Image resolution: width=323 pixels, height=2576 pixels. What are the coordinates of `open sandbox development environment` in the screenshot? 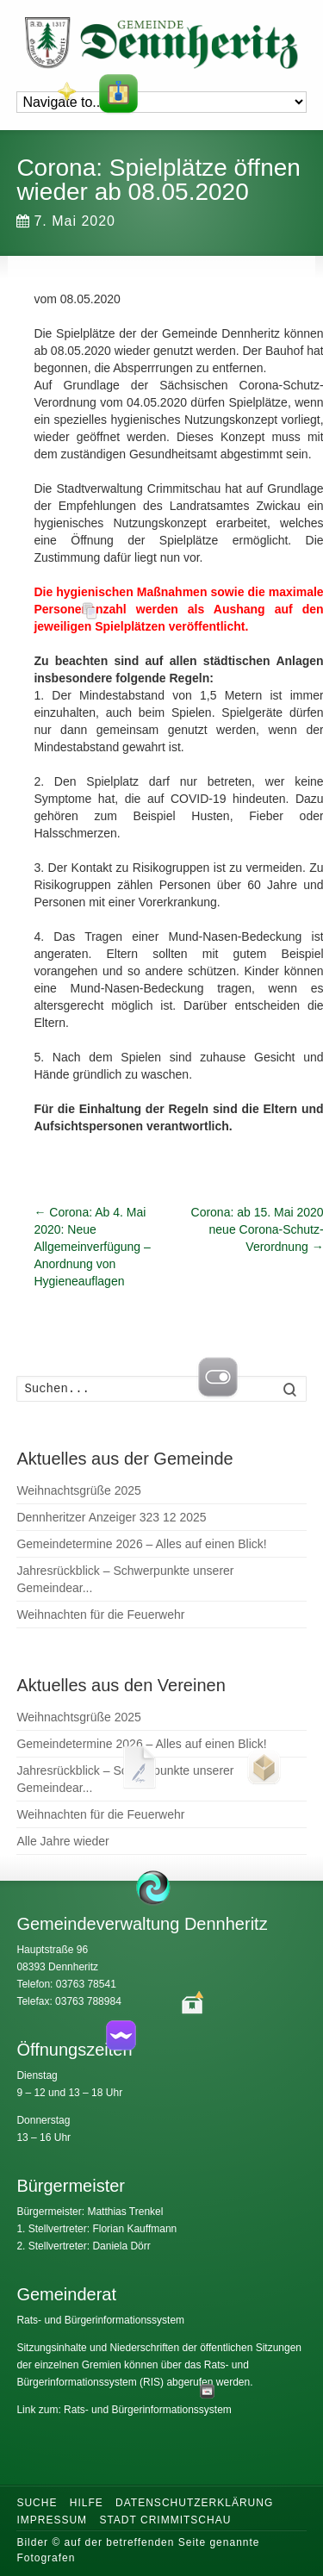 It's located at (118, 93).